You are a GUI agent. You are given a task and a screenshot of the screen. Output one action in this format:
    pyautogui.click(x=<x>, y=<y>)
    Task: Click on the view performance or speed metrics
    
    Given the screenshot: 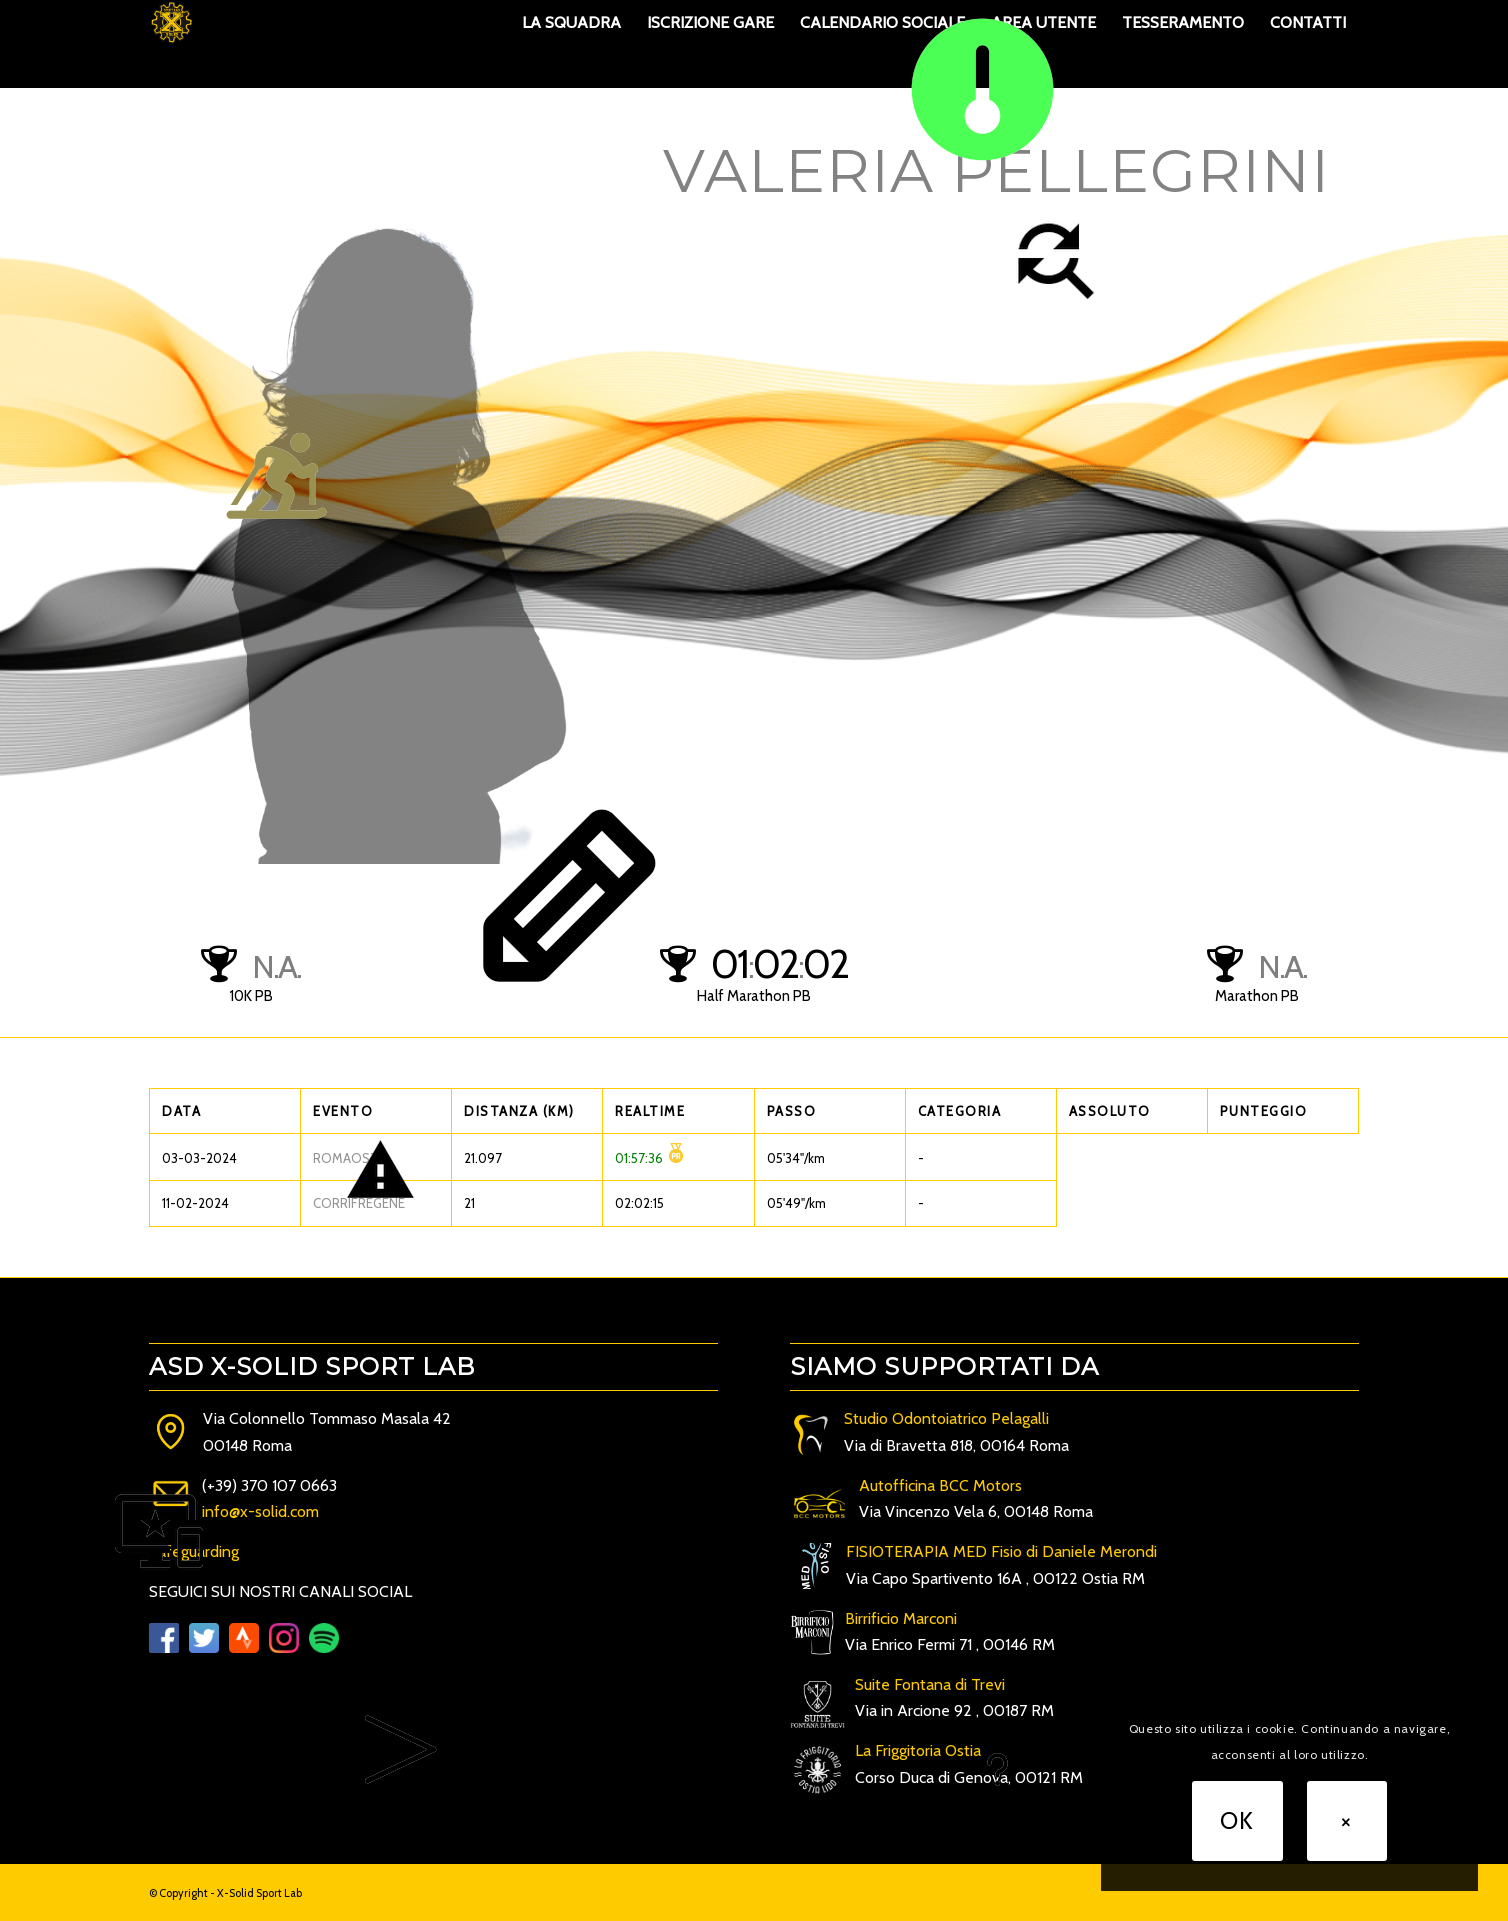 What is the action you would take?
    pyautogui.click(x=982, y=89)
    